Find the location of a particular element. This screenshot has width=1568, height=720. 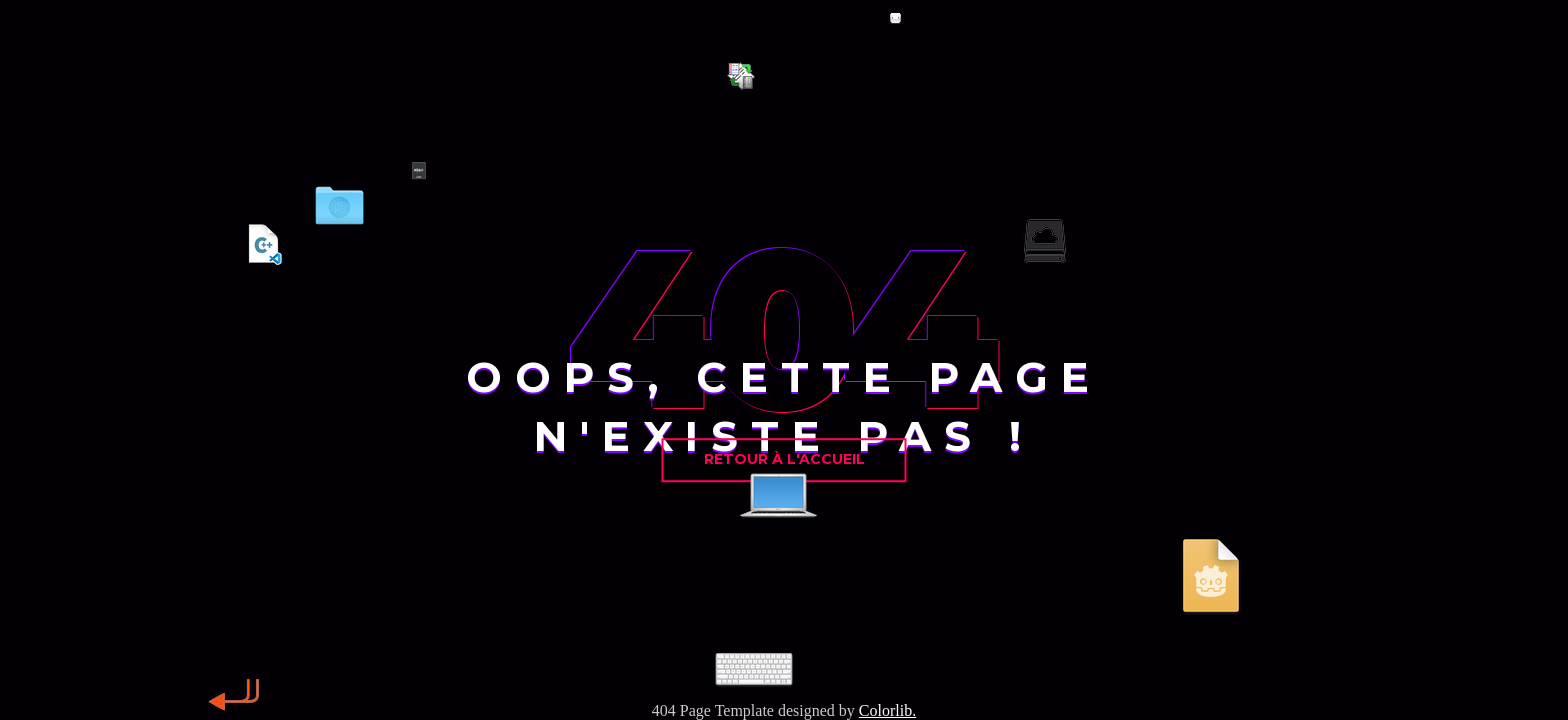

zoom out to reduce magnification is located at coordinates (895, 17).